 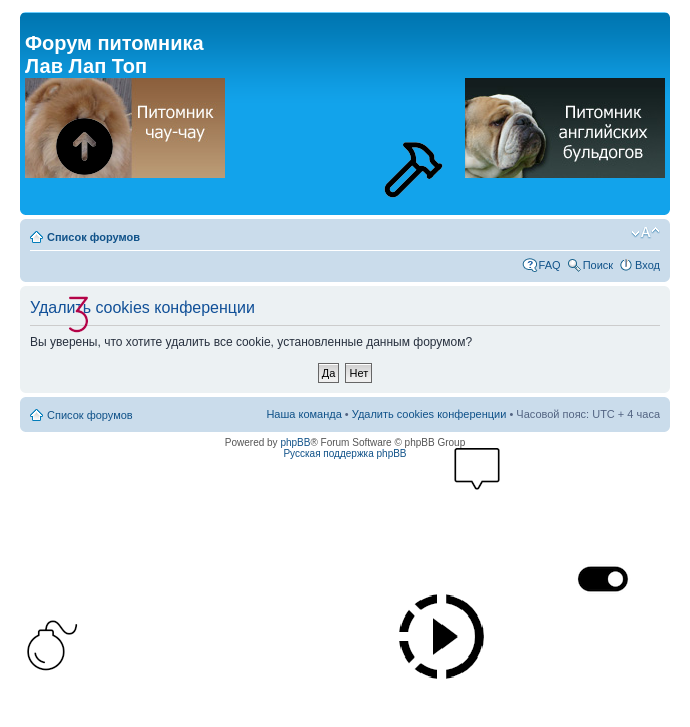 I want to click on toggle switch in the on/enabled state, so click(x=603, y=579).